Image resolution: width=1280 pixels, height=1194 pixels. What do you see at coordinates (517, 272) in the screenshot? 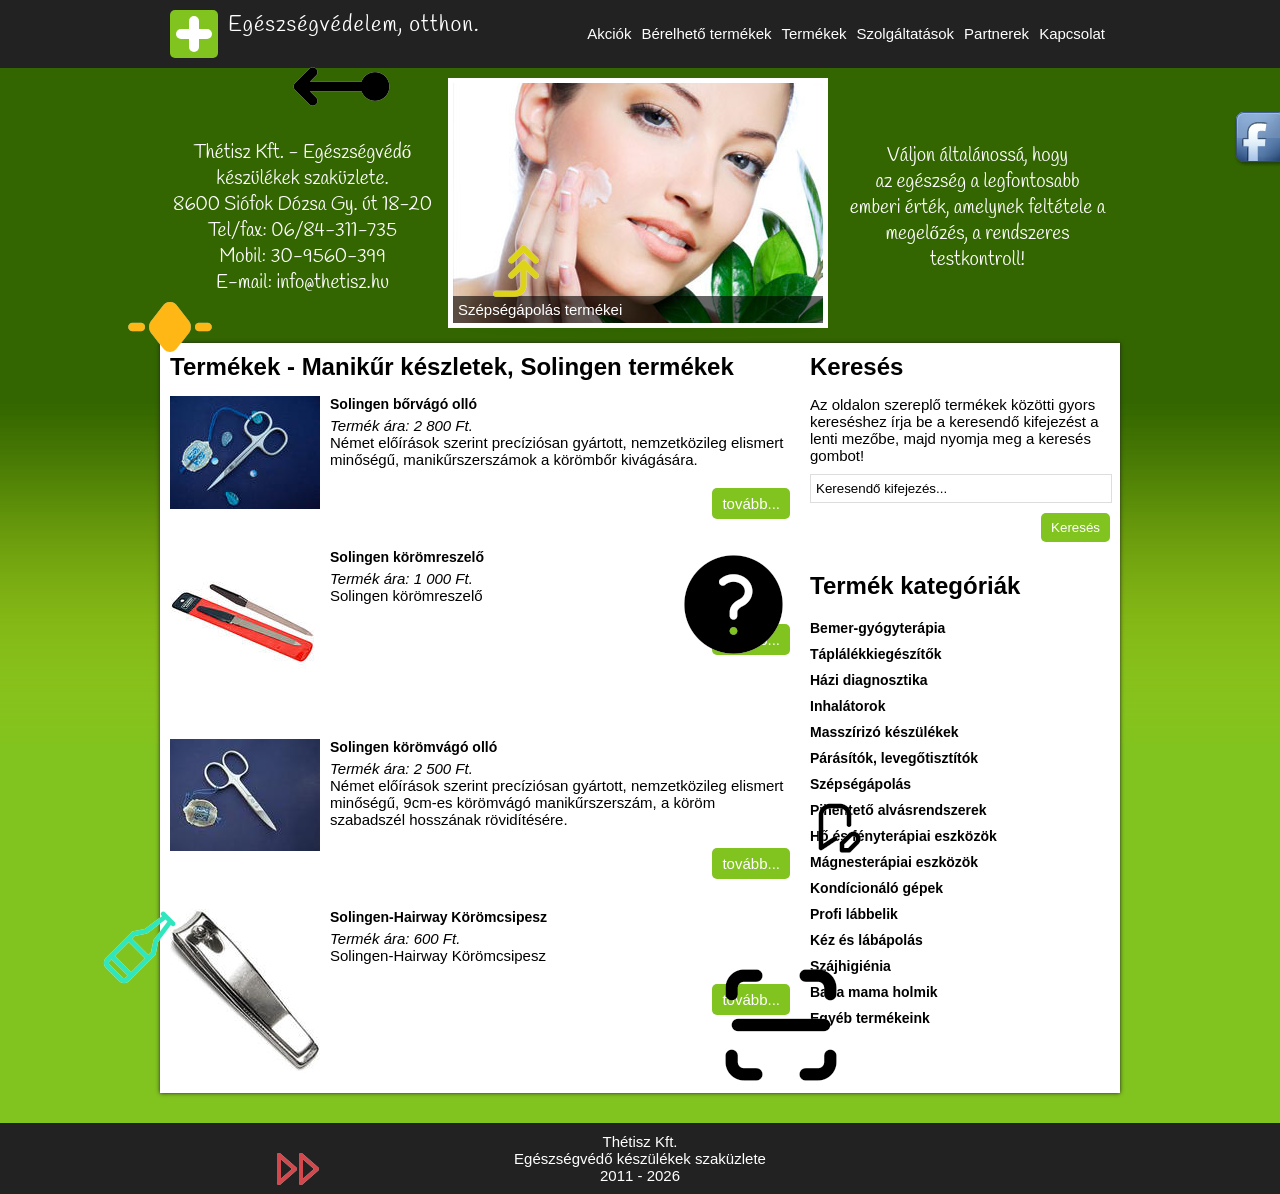
I see `move item to top of list` at bounding box center [517, 272].